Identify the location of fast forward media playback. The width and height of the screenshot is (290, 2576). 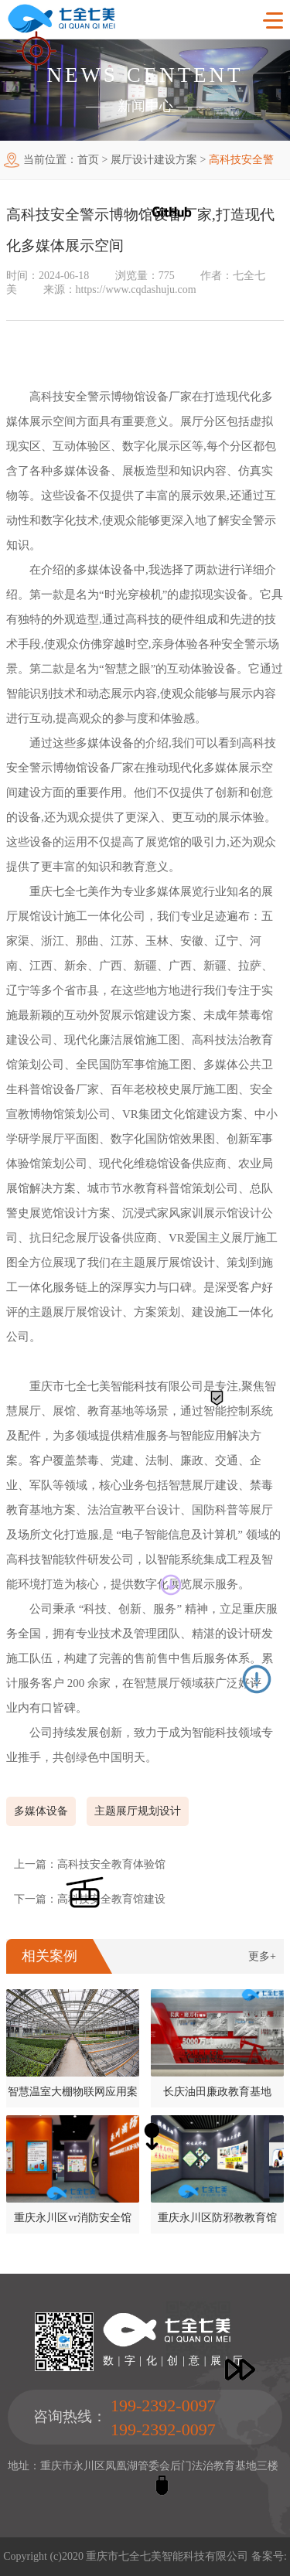
(238, 2370).